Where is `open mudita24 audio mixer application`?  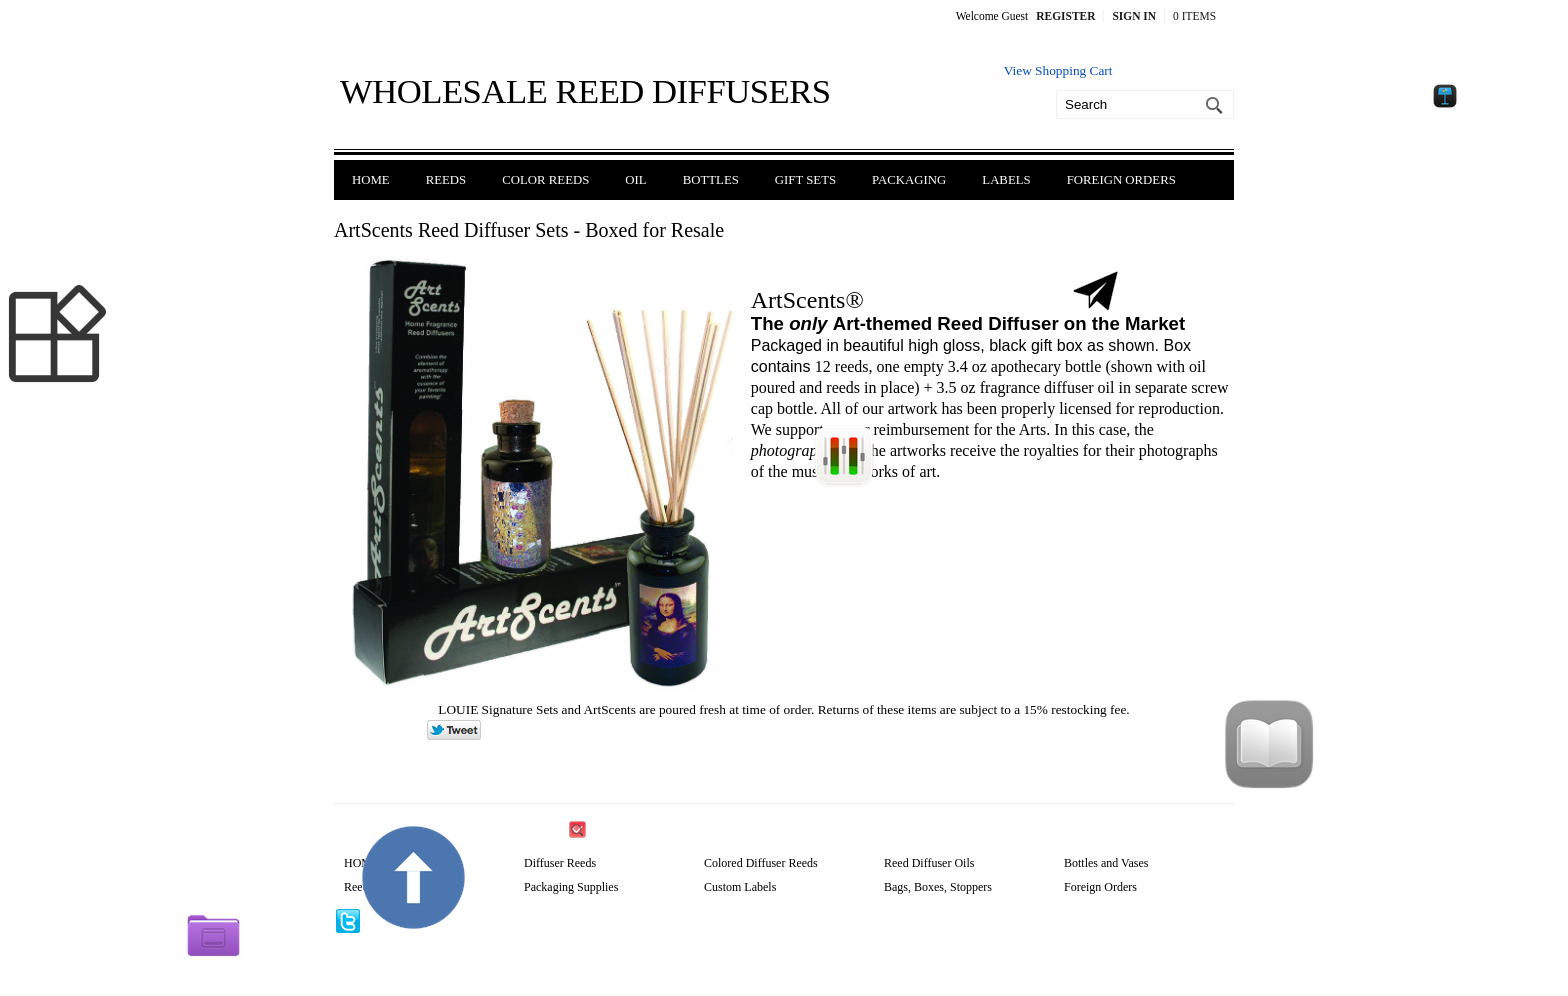 open mudita24 audio mixer application is located at coordinates (844, 455).